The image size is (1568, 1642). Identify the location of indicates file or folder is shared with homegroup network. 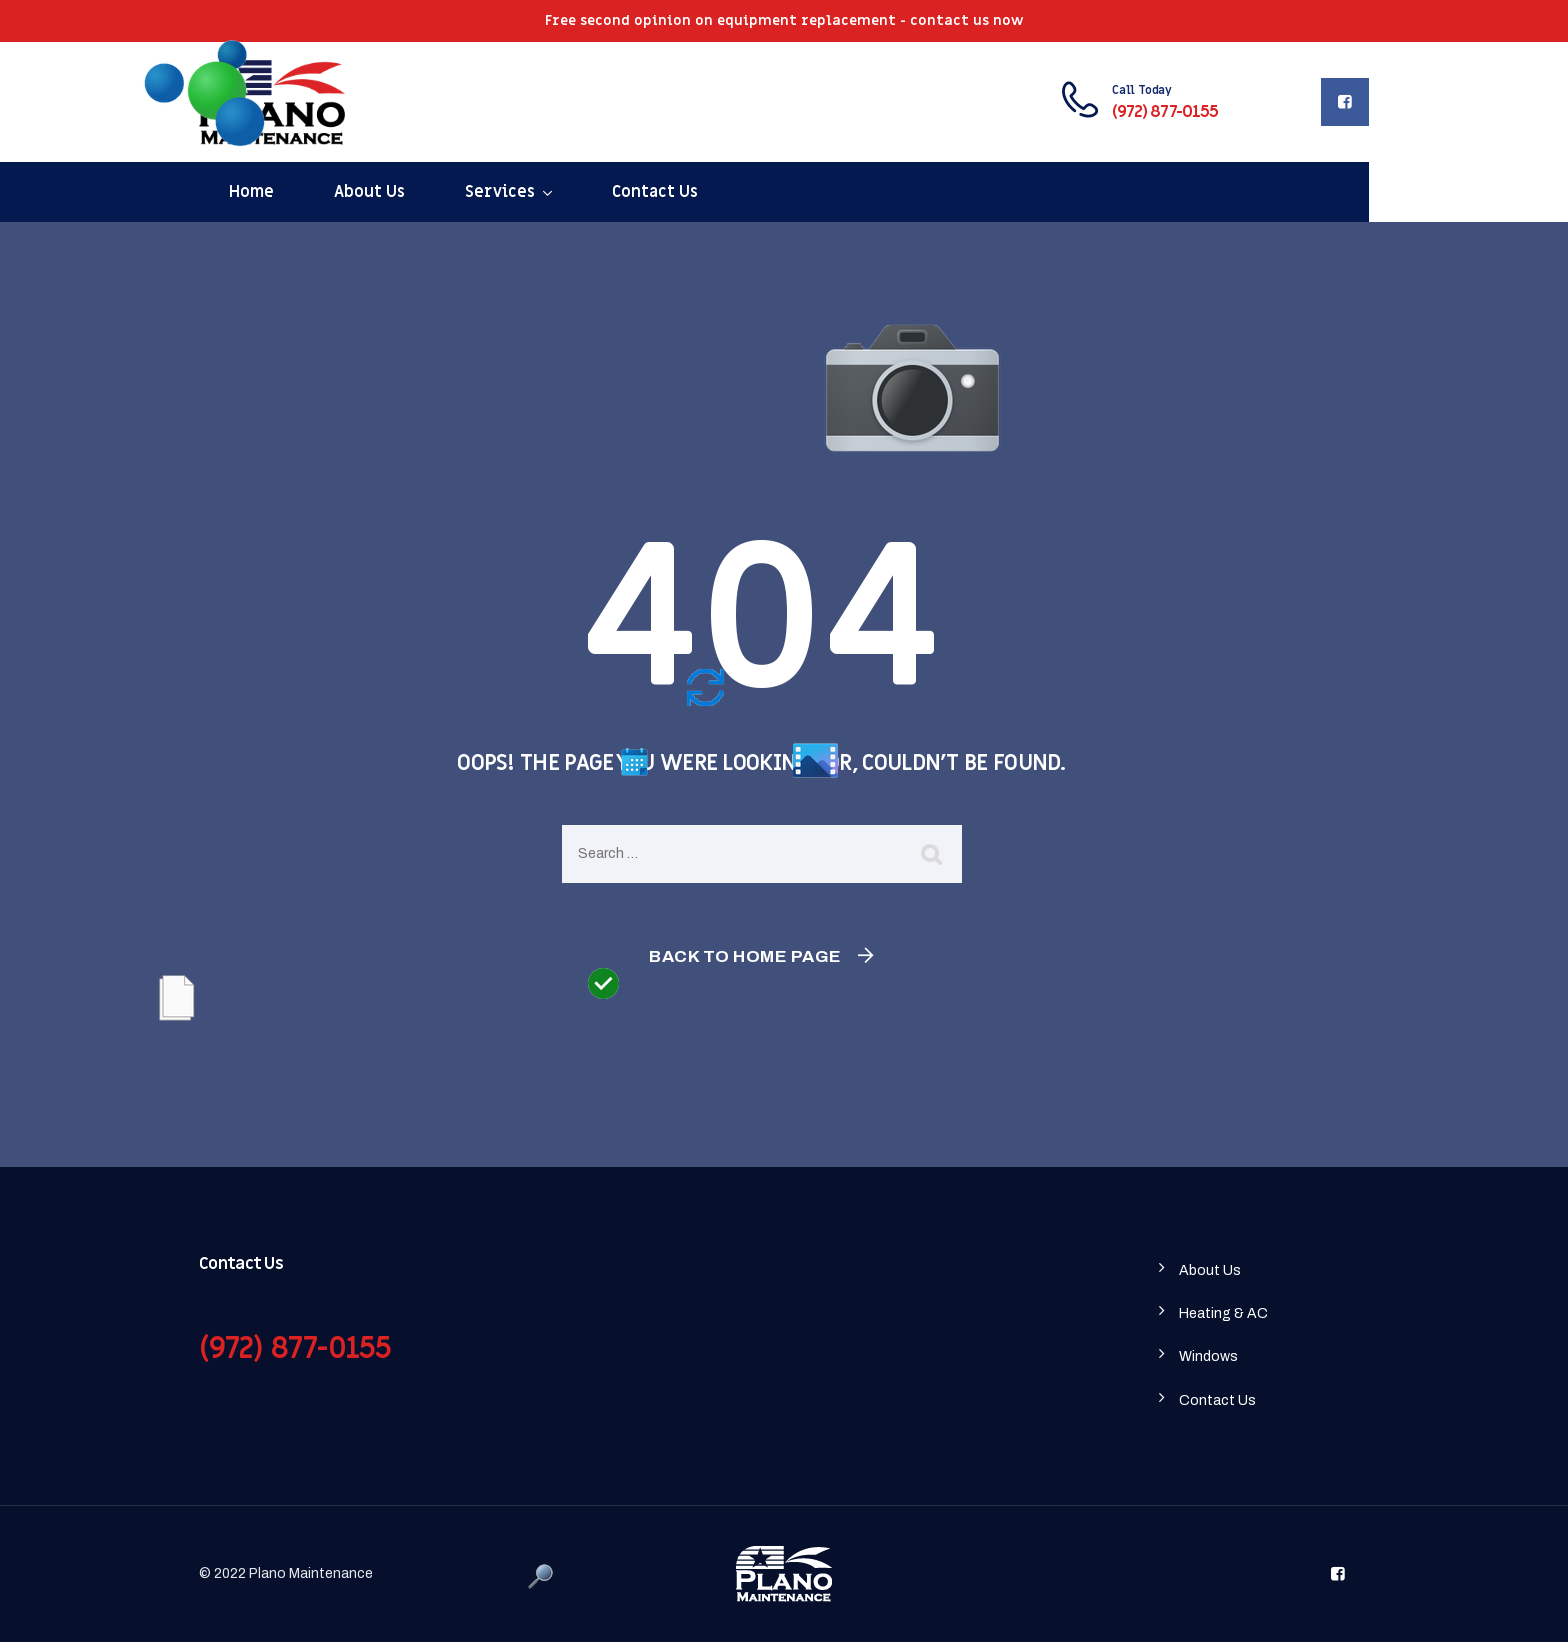
(204, 94).